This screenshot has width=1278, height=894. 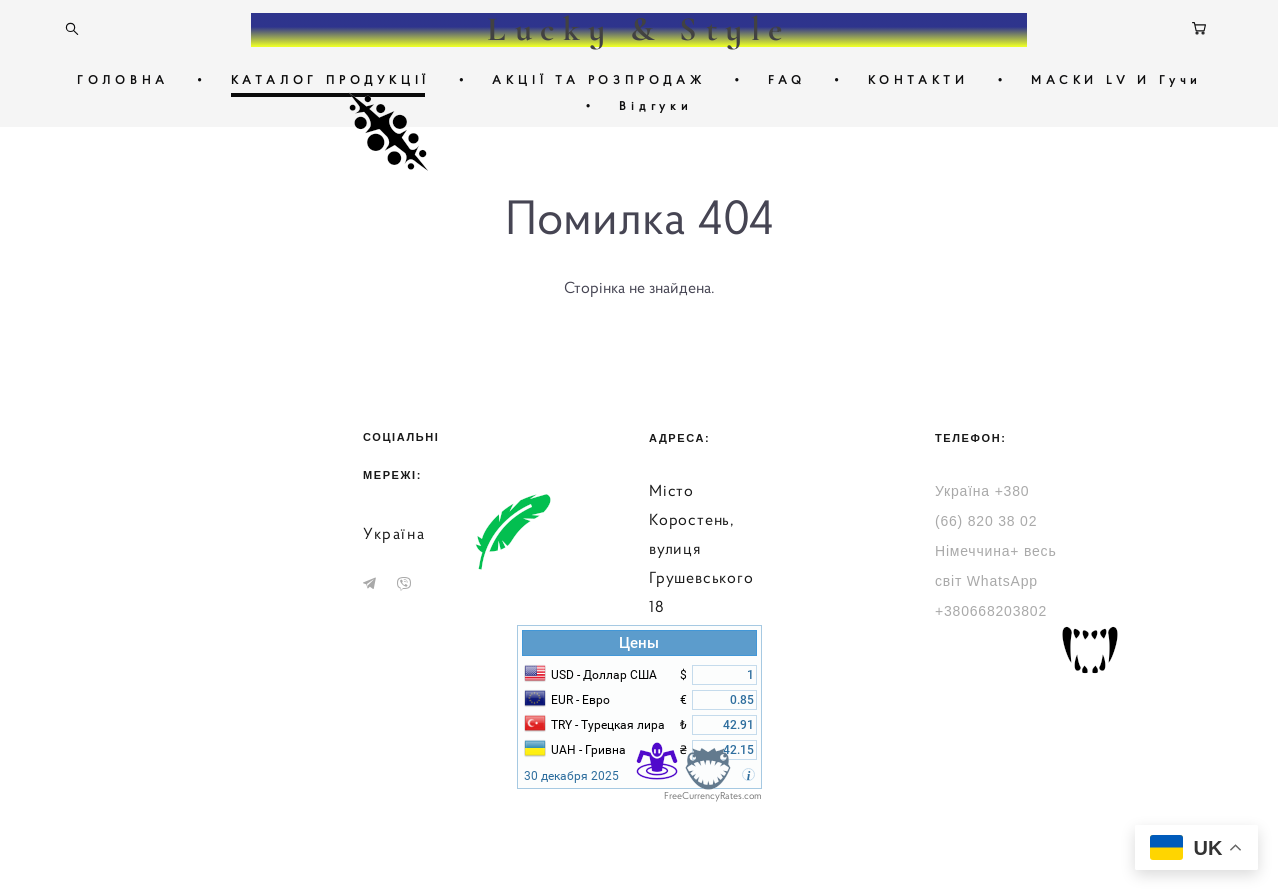 I want to click on select vampire or monster character type, so click(x=1090, y=650).